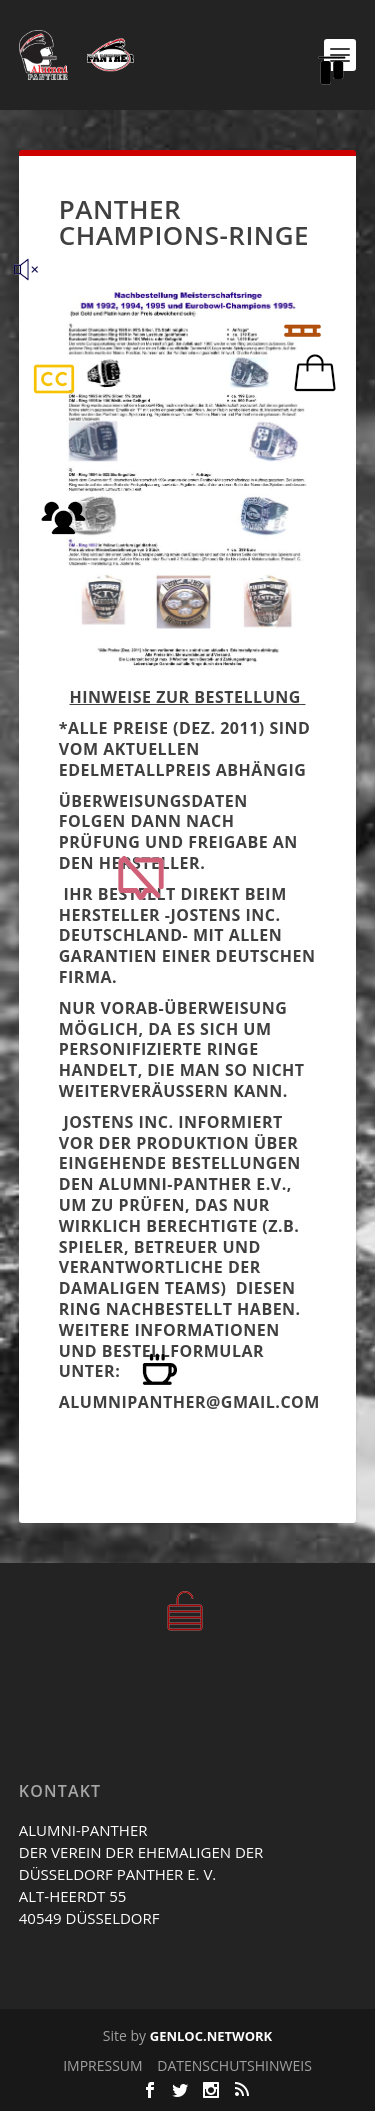 This screenshot has height=2111, width=375. I want to click on find nearby coffee shops or cafes, so click(158, 1370).